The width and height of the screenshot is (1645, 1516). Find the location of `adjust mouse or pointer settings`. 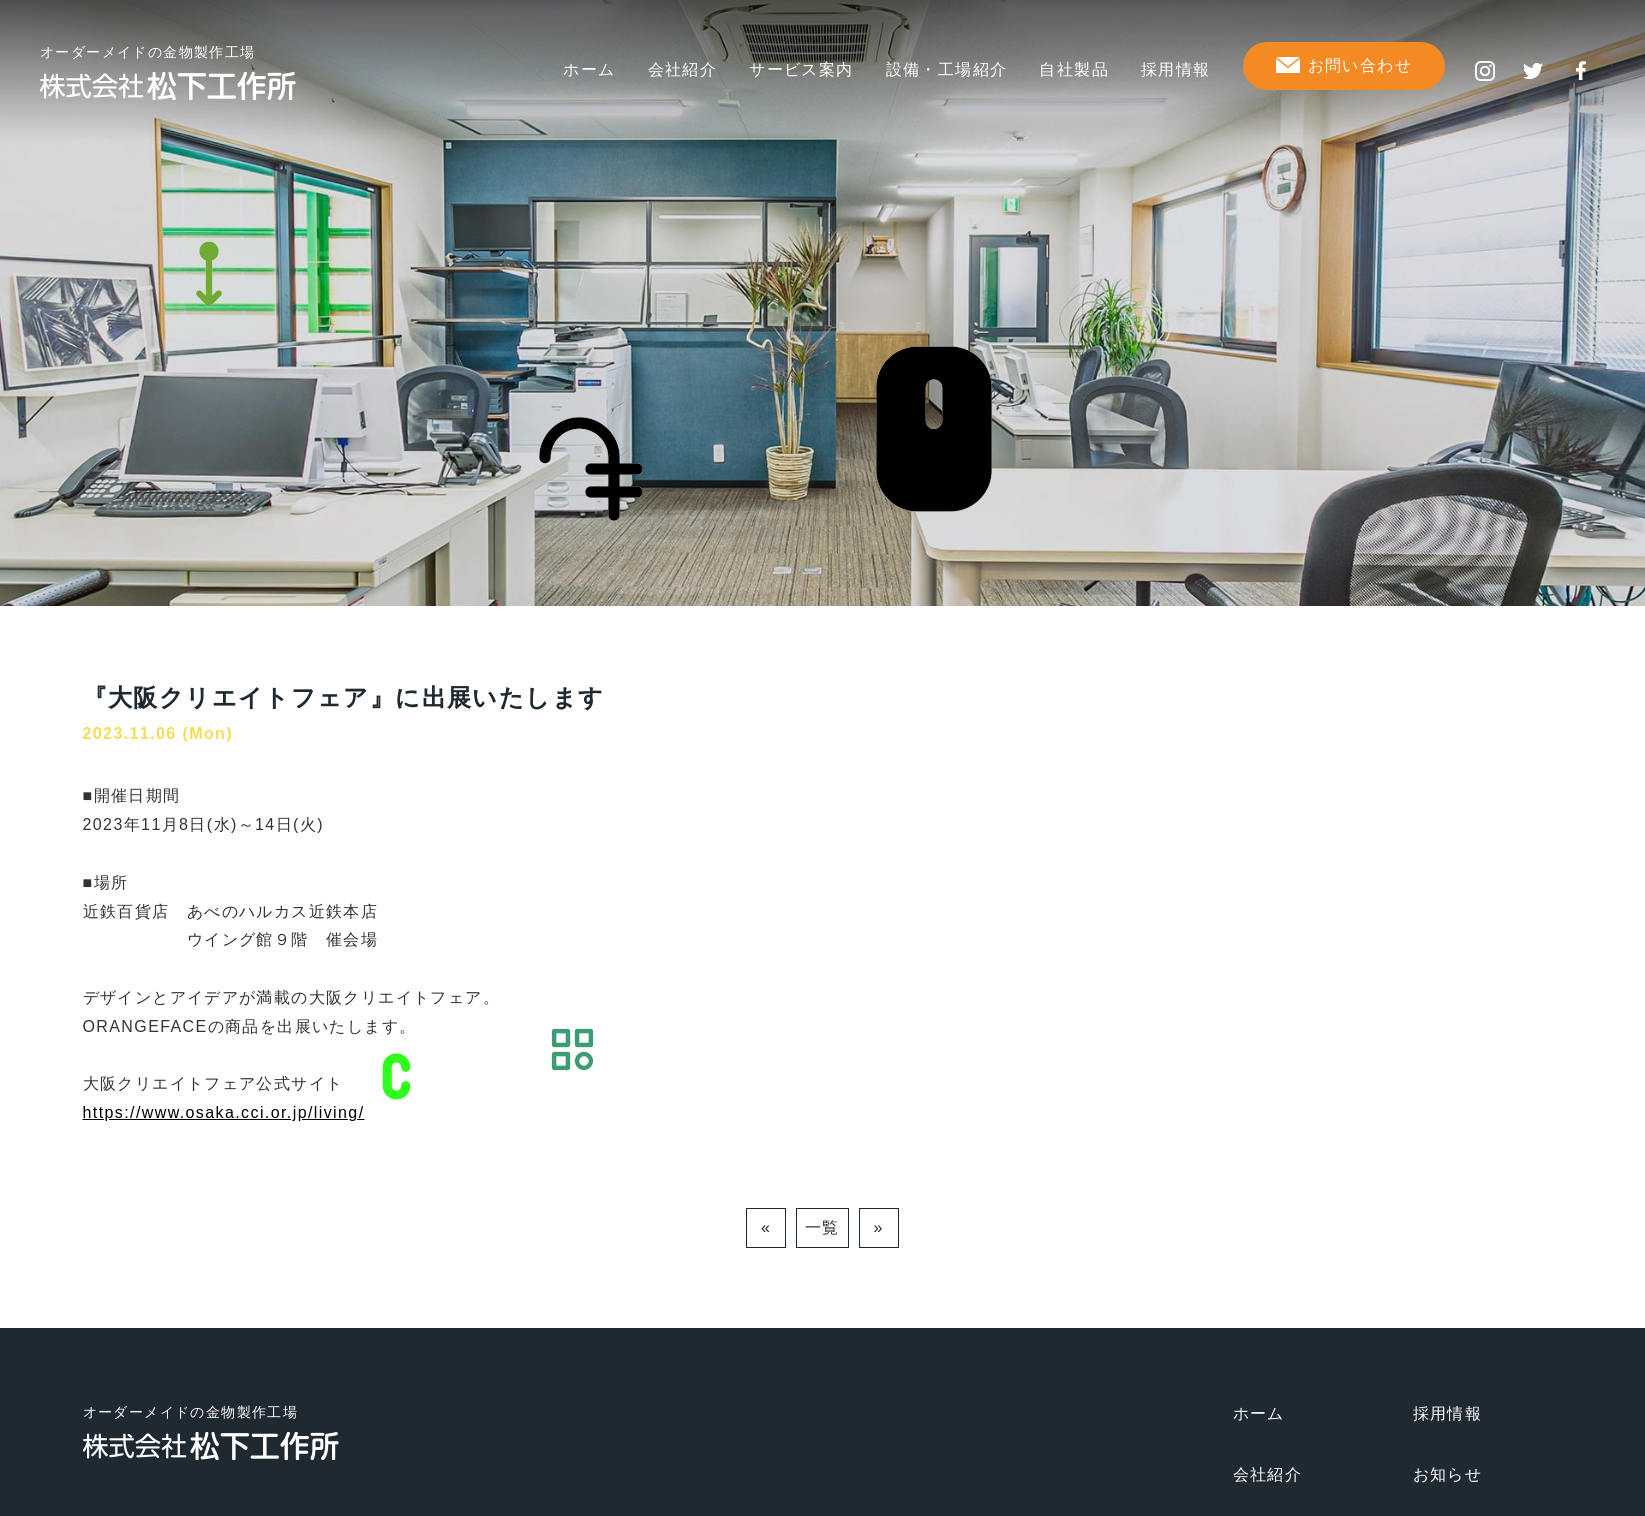

adjust mouse or pointer settings is located at coordinates (934, 429).